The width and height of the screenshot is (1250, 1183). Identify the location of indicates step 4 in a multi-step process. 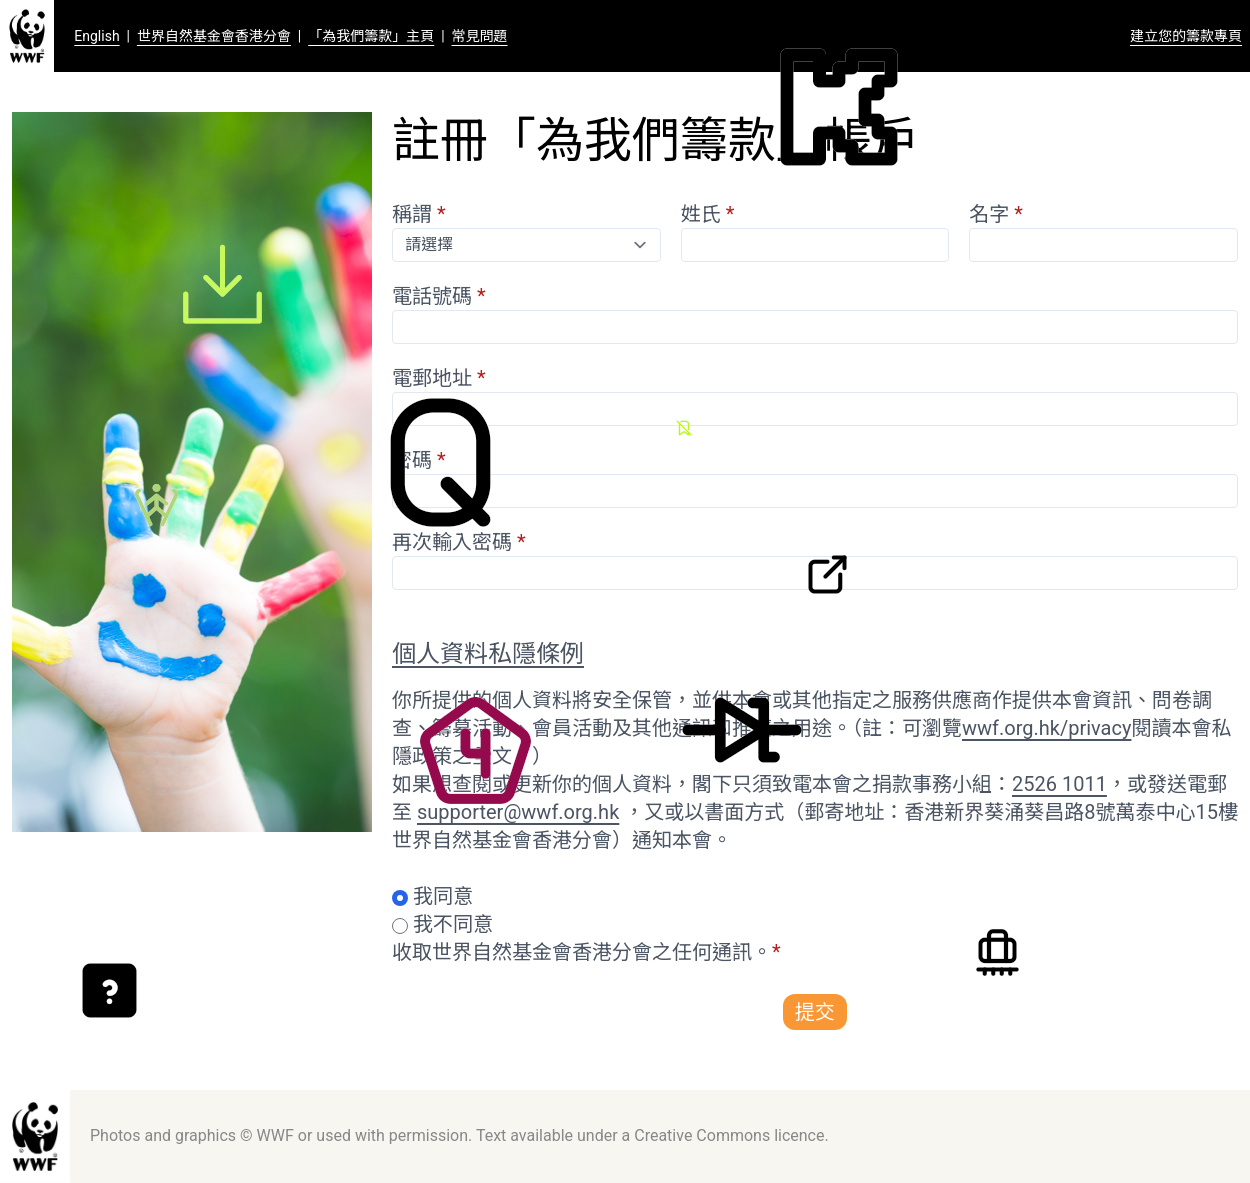
(475, 753).